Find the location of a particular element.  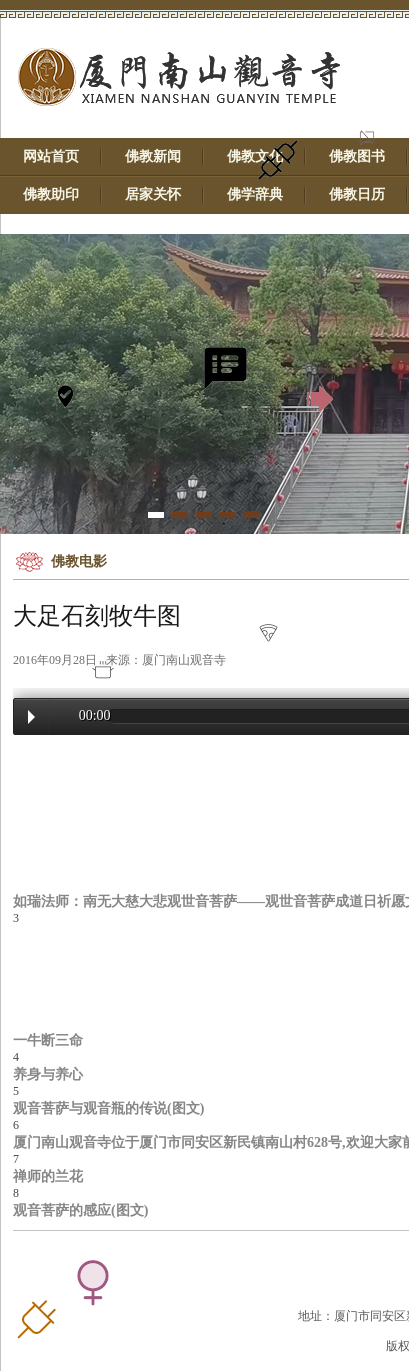

browse food delivery options is located at coordinates (268, 632).